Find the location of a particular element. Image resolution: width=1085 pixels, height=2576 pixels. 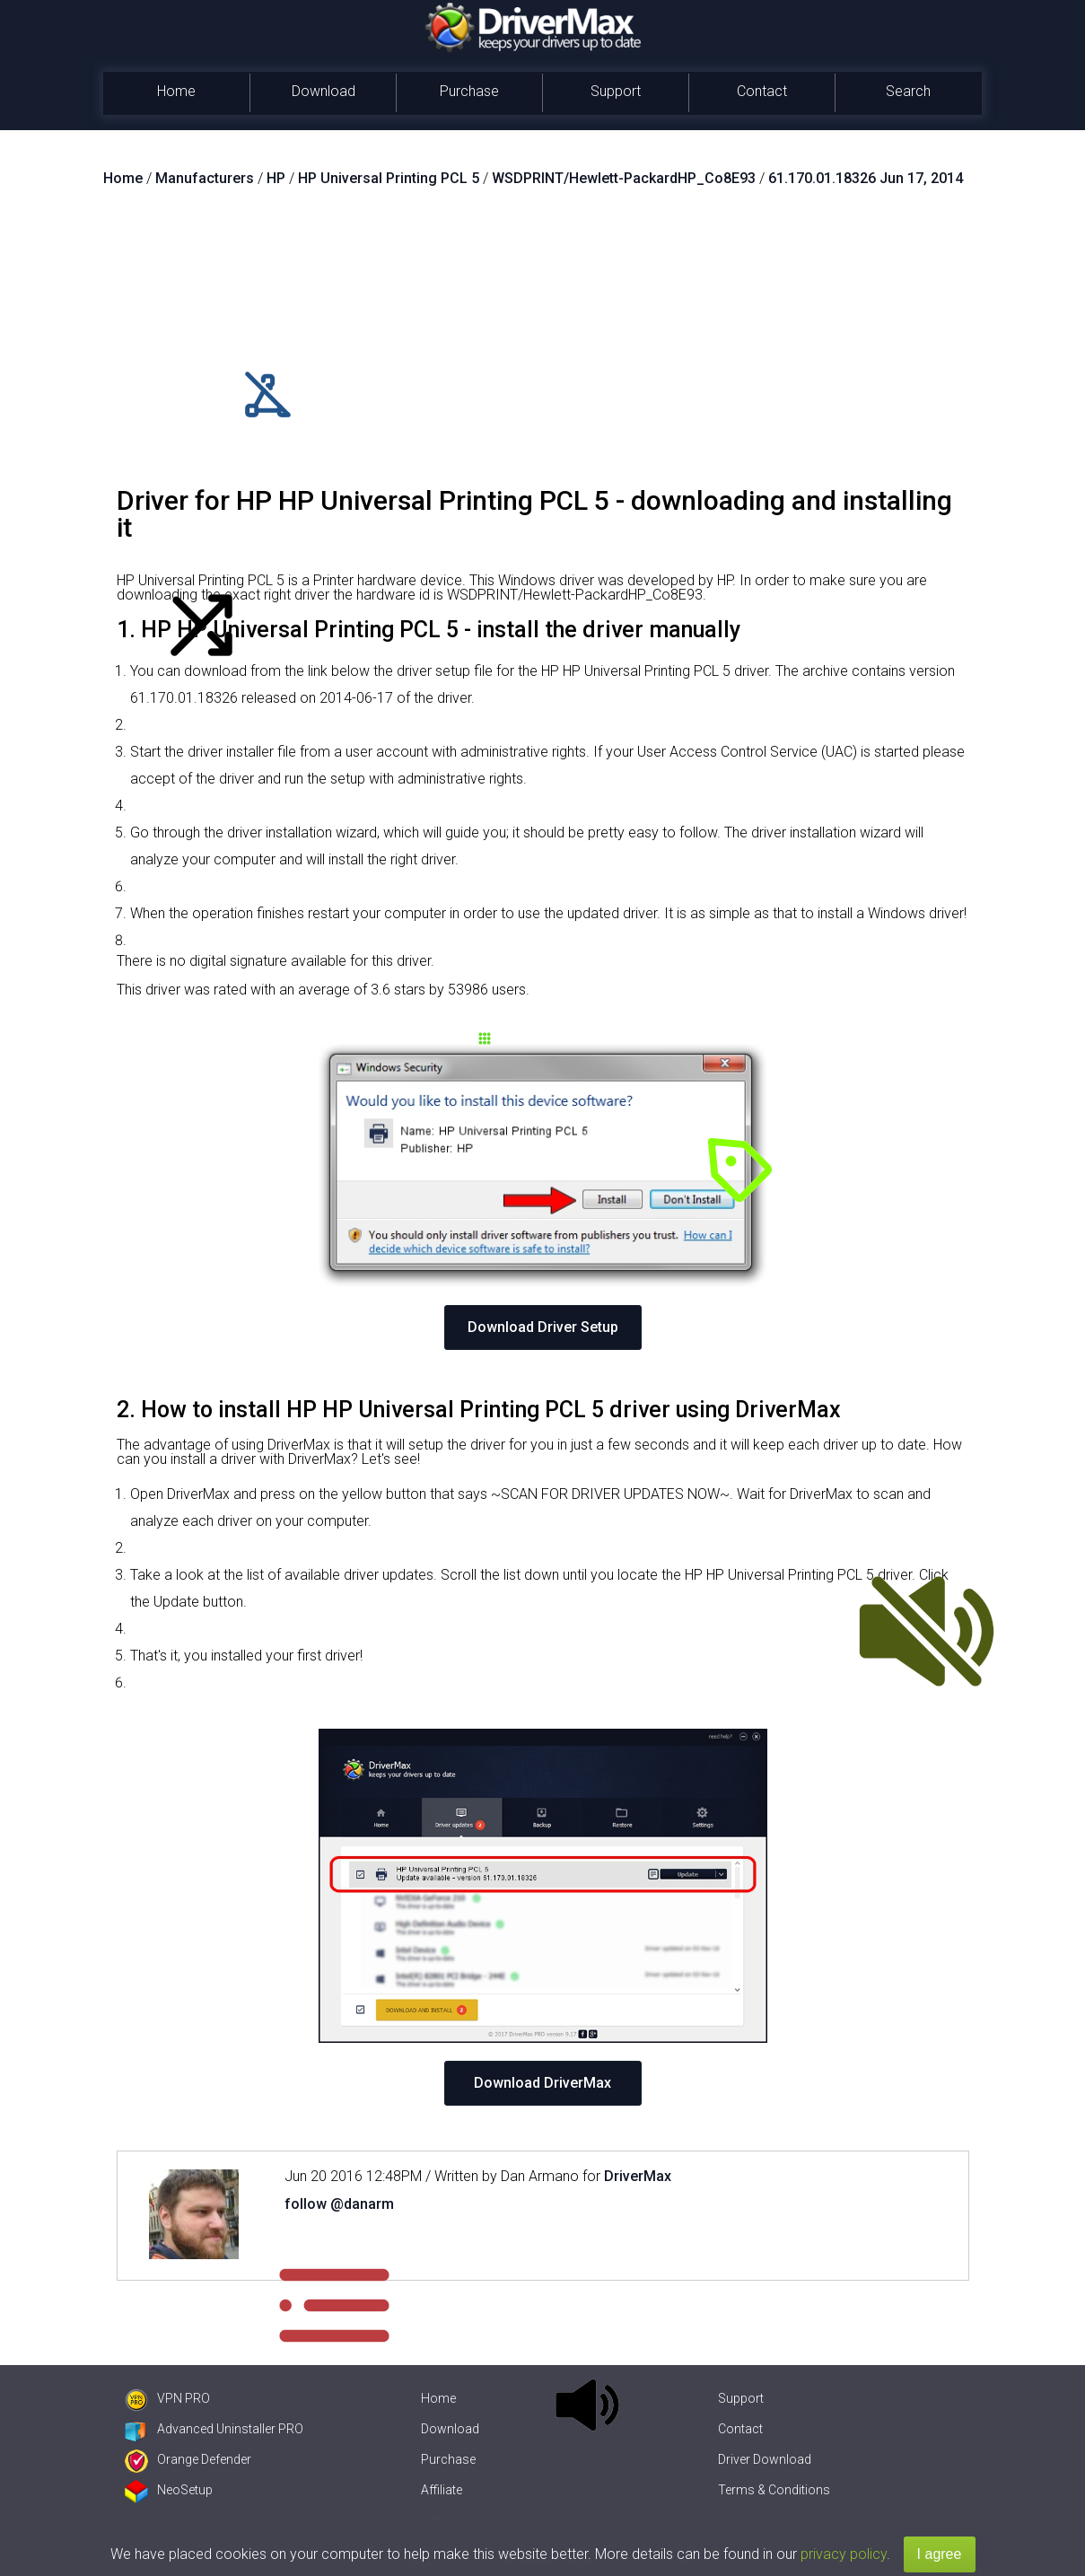

increase audio volume is located at coordinates (587, 2405).